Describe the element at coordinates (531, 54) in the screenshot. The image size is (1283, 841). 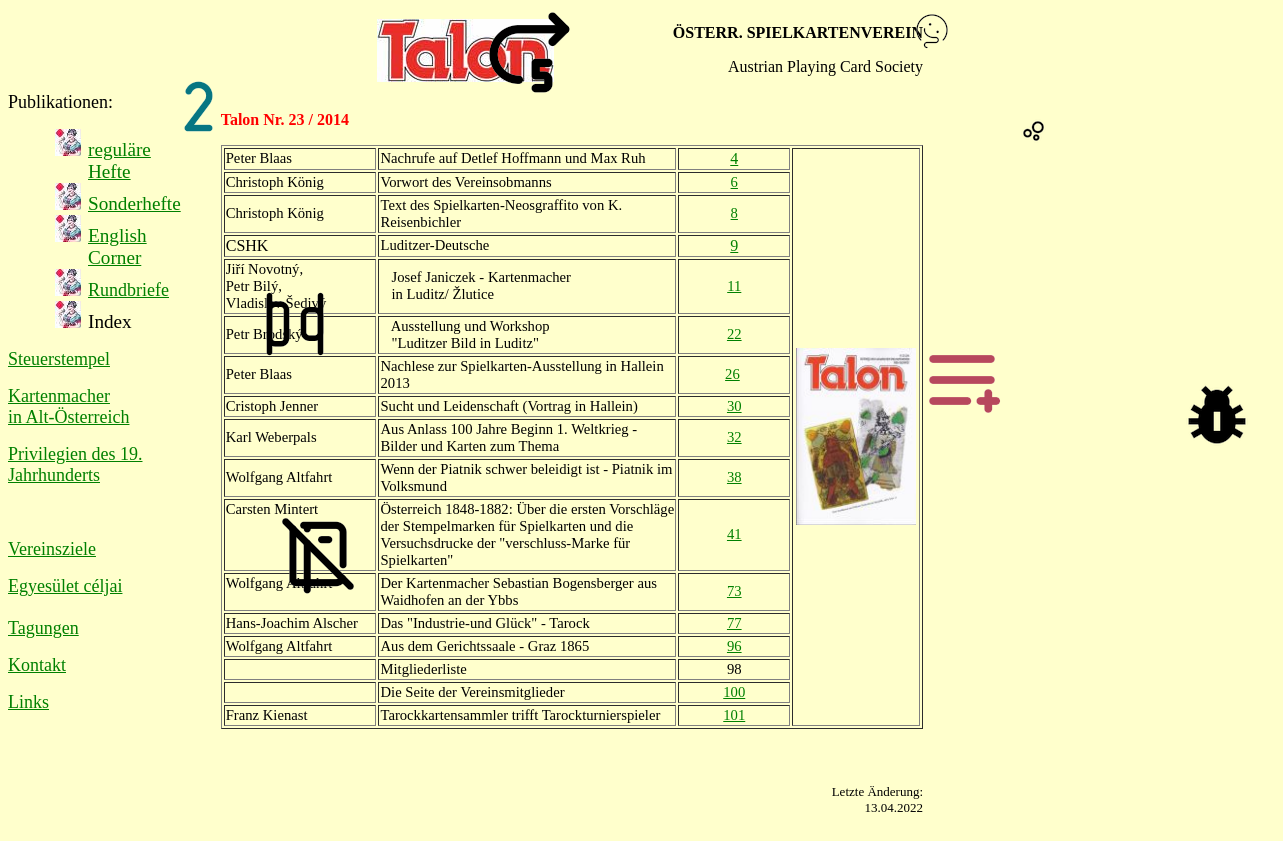
I see `skip forward 5 seconds` at that location.